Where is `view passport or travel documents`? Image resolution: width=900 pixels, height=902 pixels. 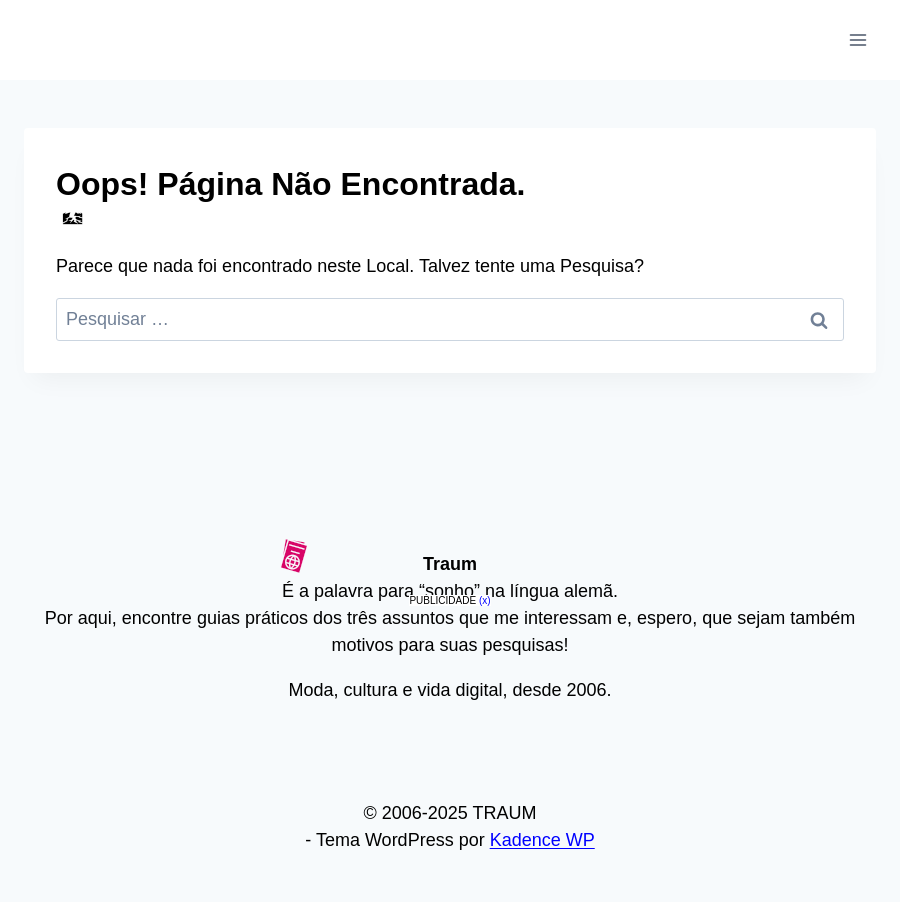
view passport or travel documents is located at coordinates (294, 556).